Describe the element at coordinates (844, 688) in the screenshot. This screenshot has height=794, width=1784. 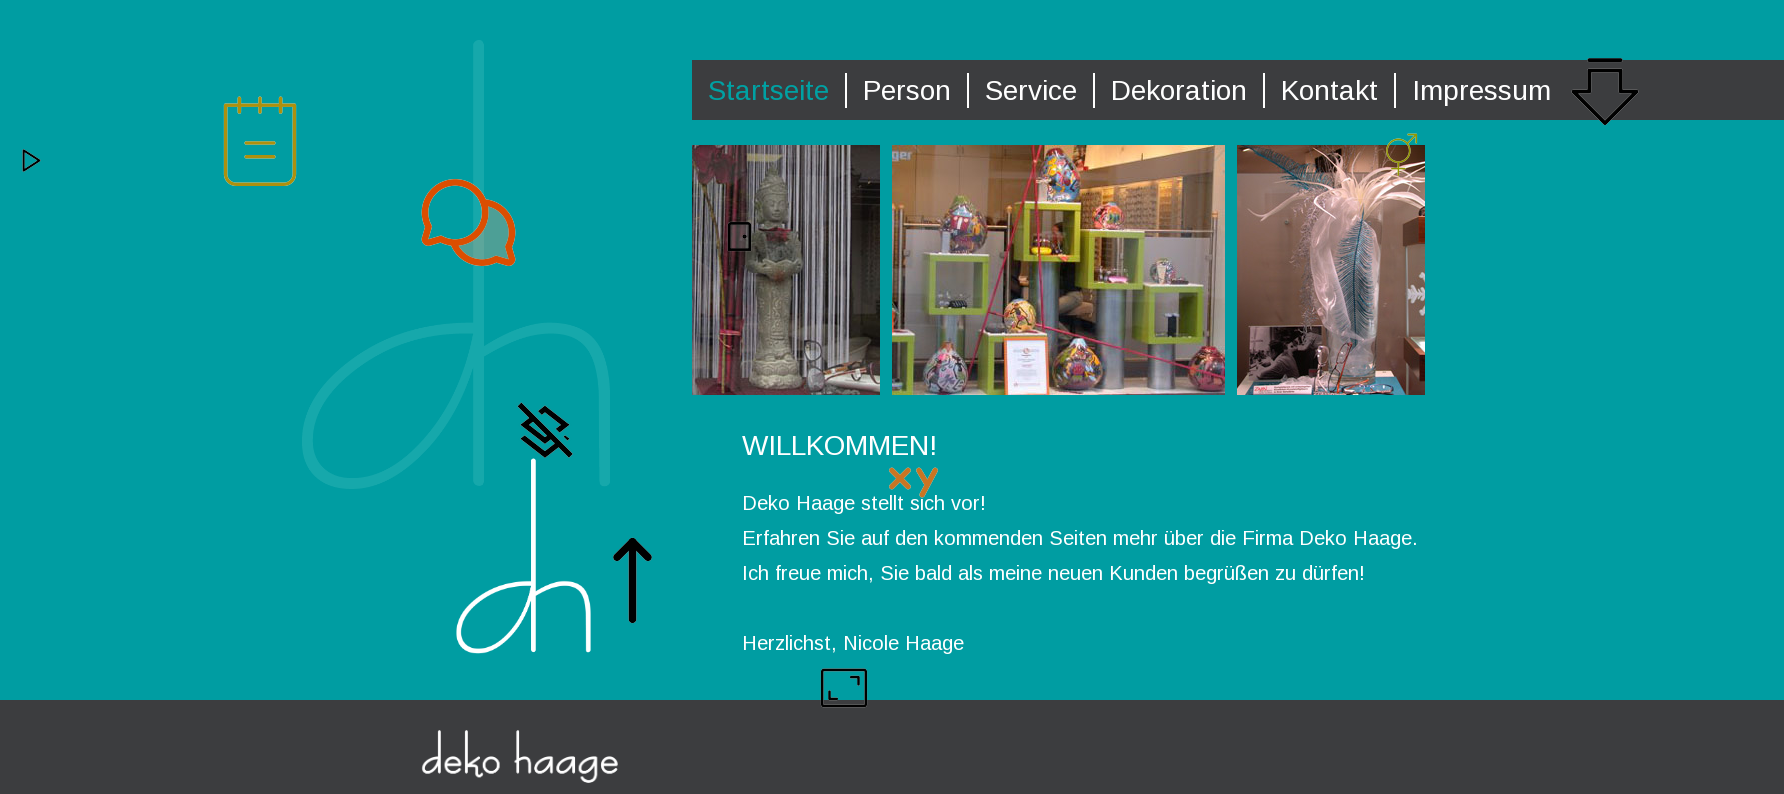
I see `enter fullscreen mode` at that location.